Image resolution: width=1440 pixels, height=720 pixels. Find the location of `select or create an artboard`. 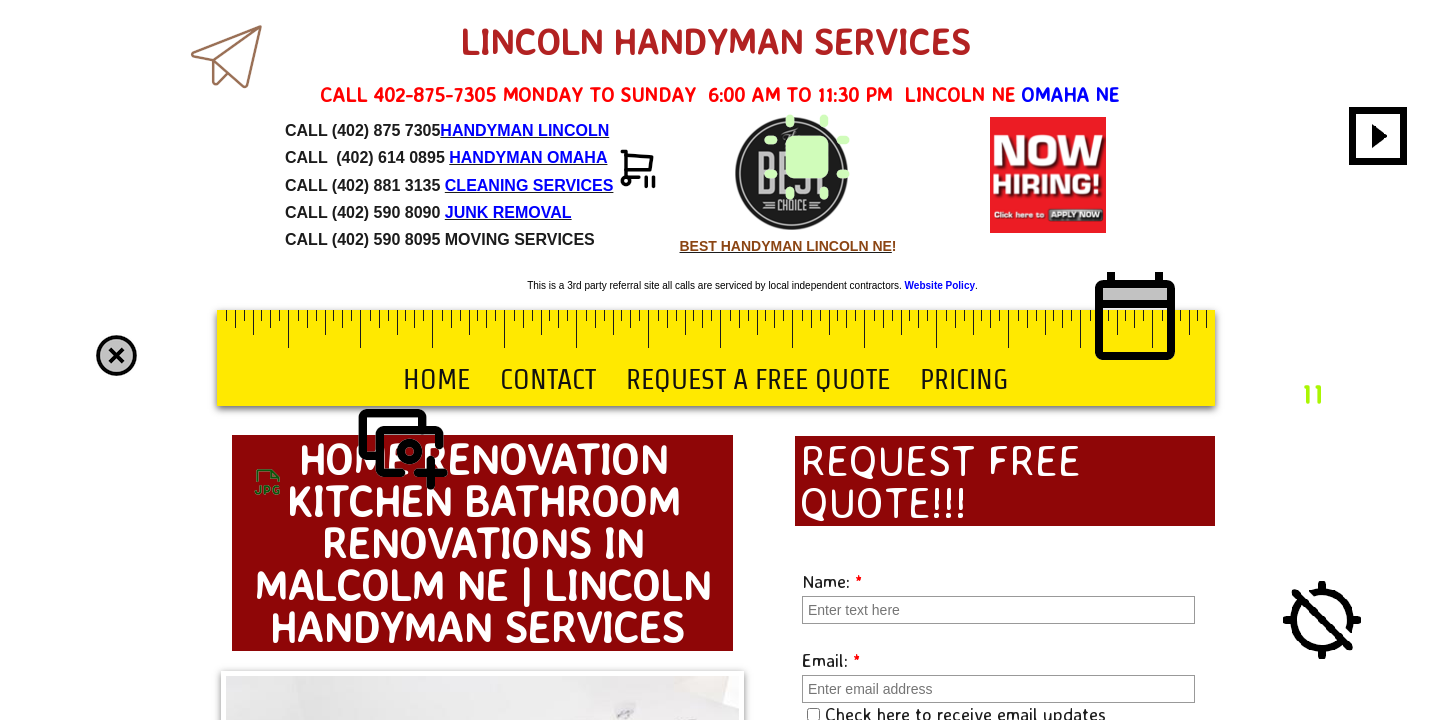

select or create an artboard is located at coordinates (807, 157).